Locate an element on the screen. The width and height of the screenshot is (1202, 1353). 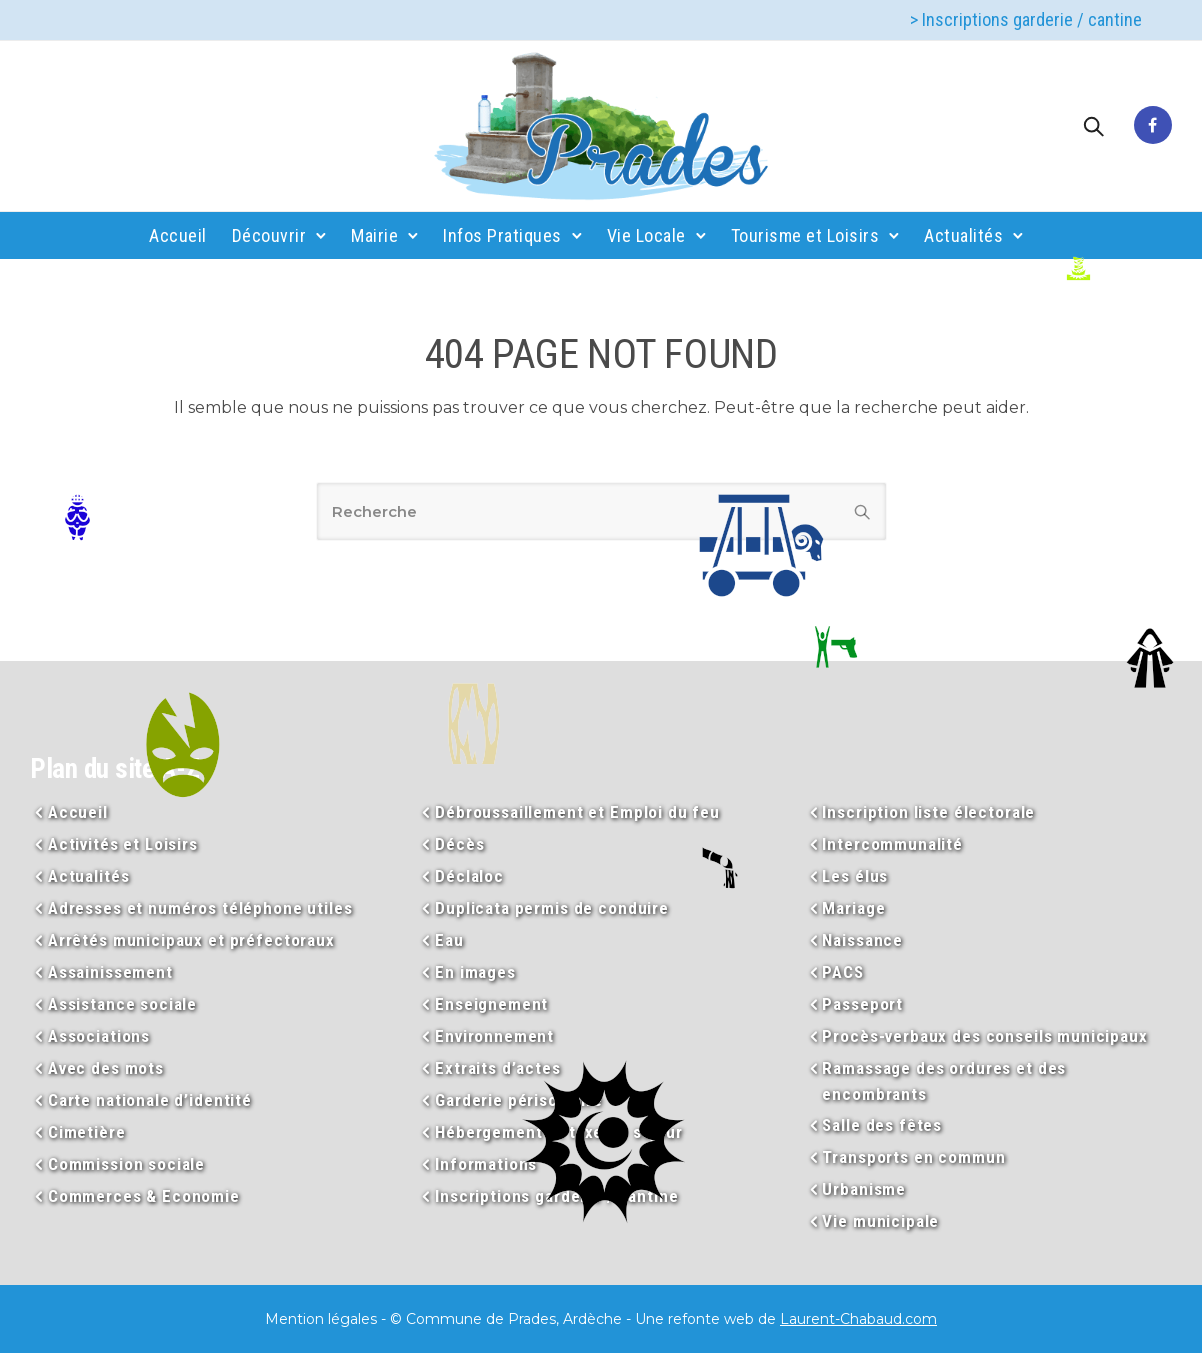
zen garden or relaxation feature is located at coordinates (723, 867).